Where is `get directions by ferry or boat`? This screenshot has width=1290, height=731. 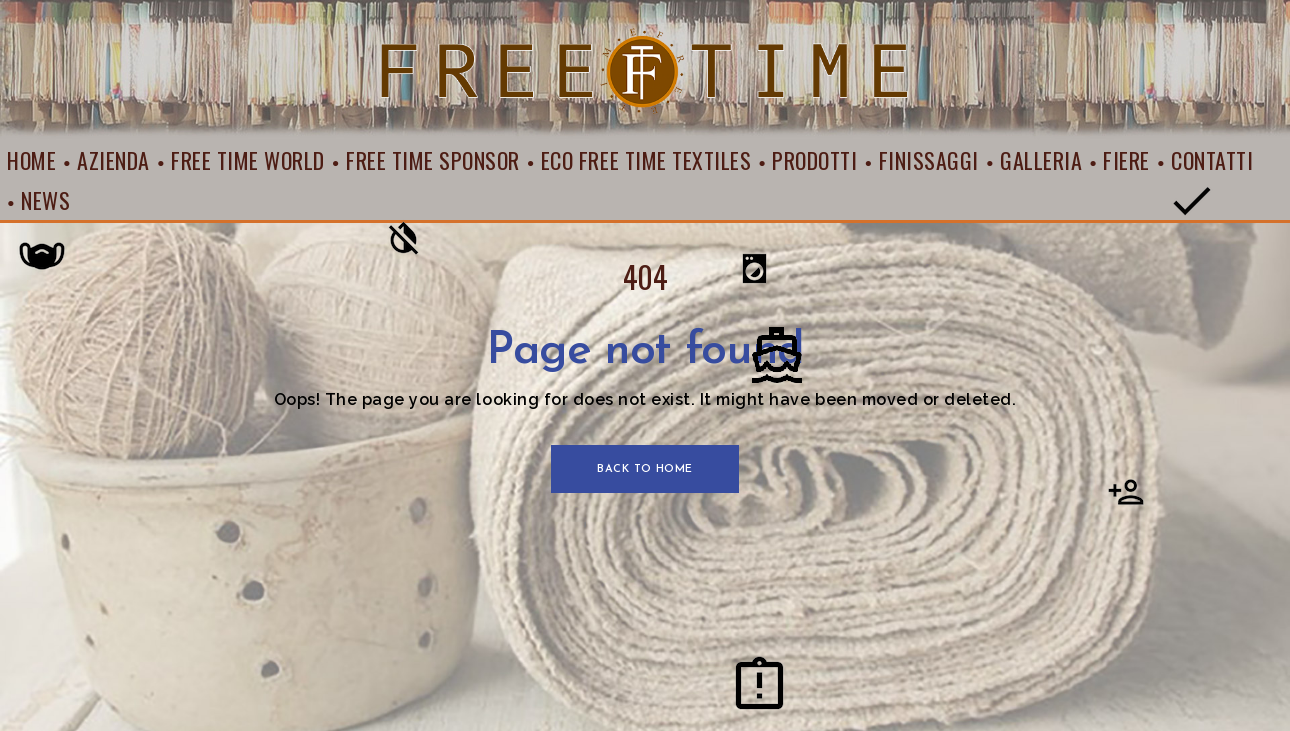 get directions by ferry or boat is located at coordinates (777, 355).